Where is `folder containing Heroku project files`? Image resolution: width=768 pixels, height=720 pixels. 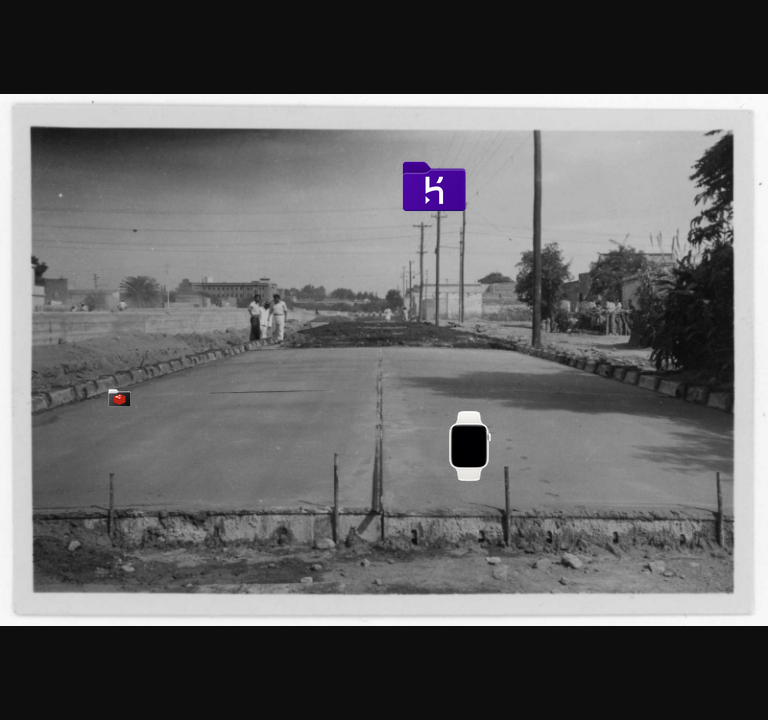 folder containing Heroku project files is located at coordinates (434, 188).